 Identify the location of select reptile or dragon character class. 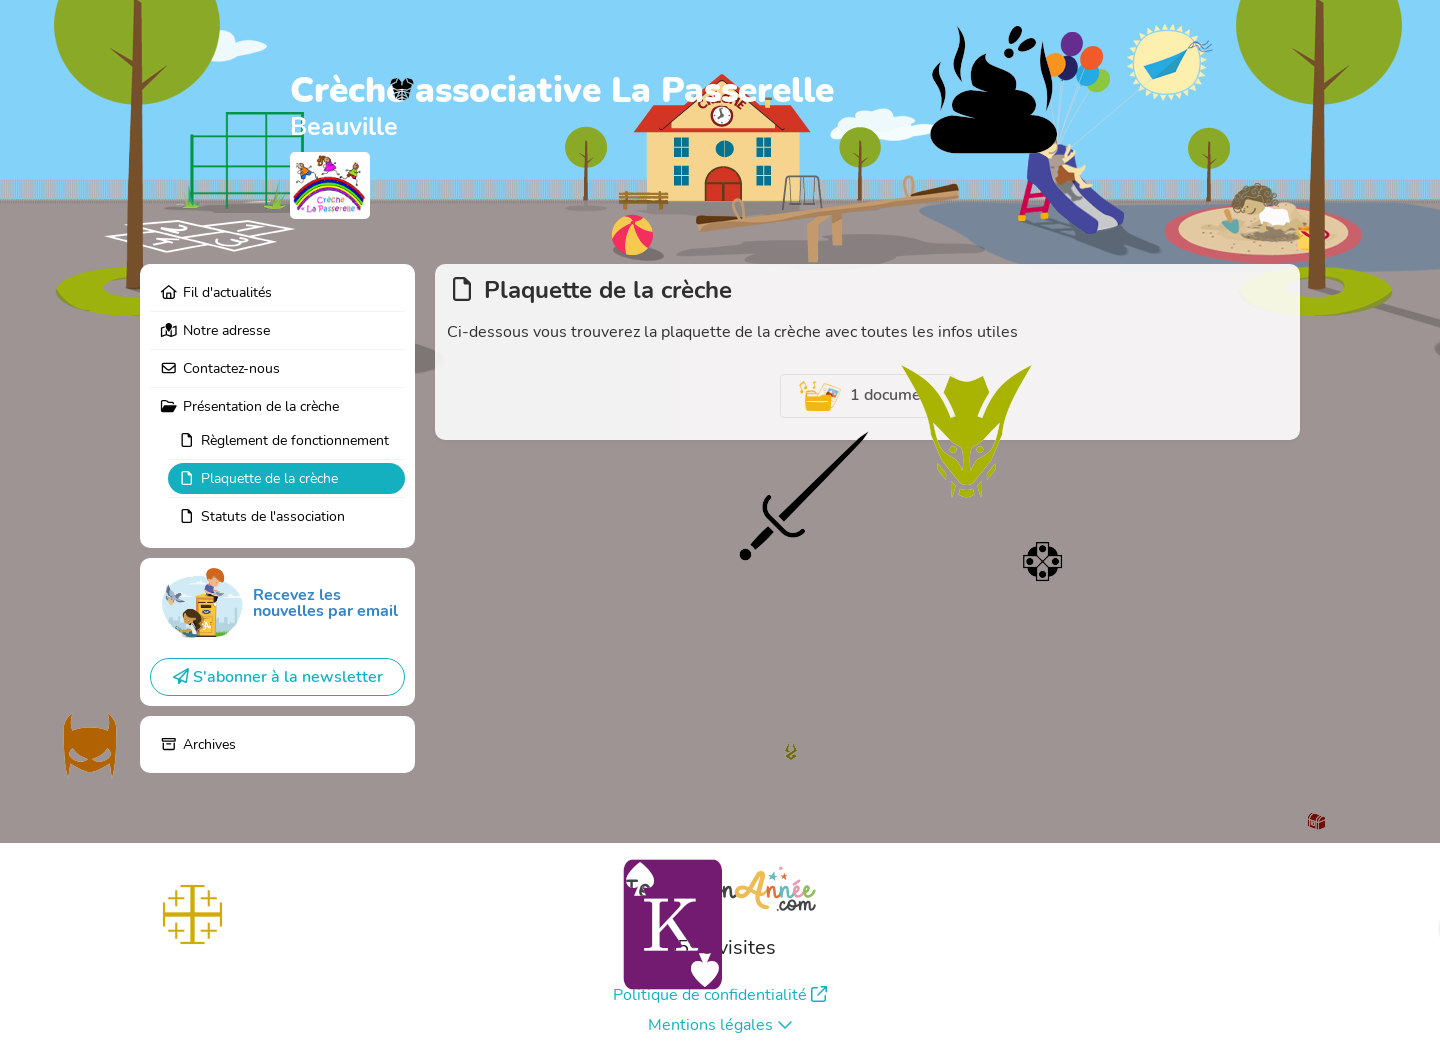
(966, 430).